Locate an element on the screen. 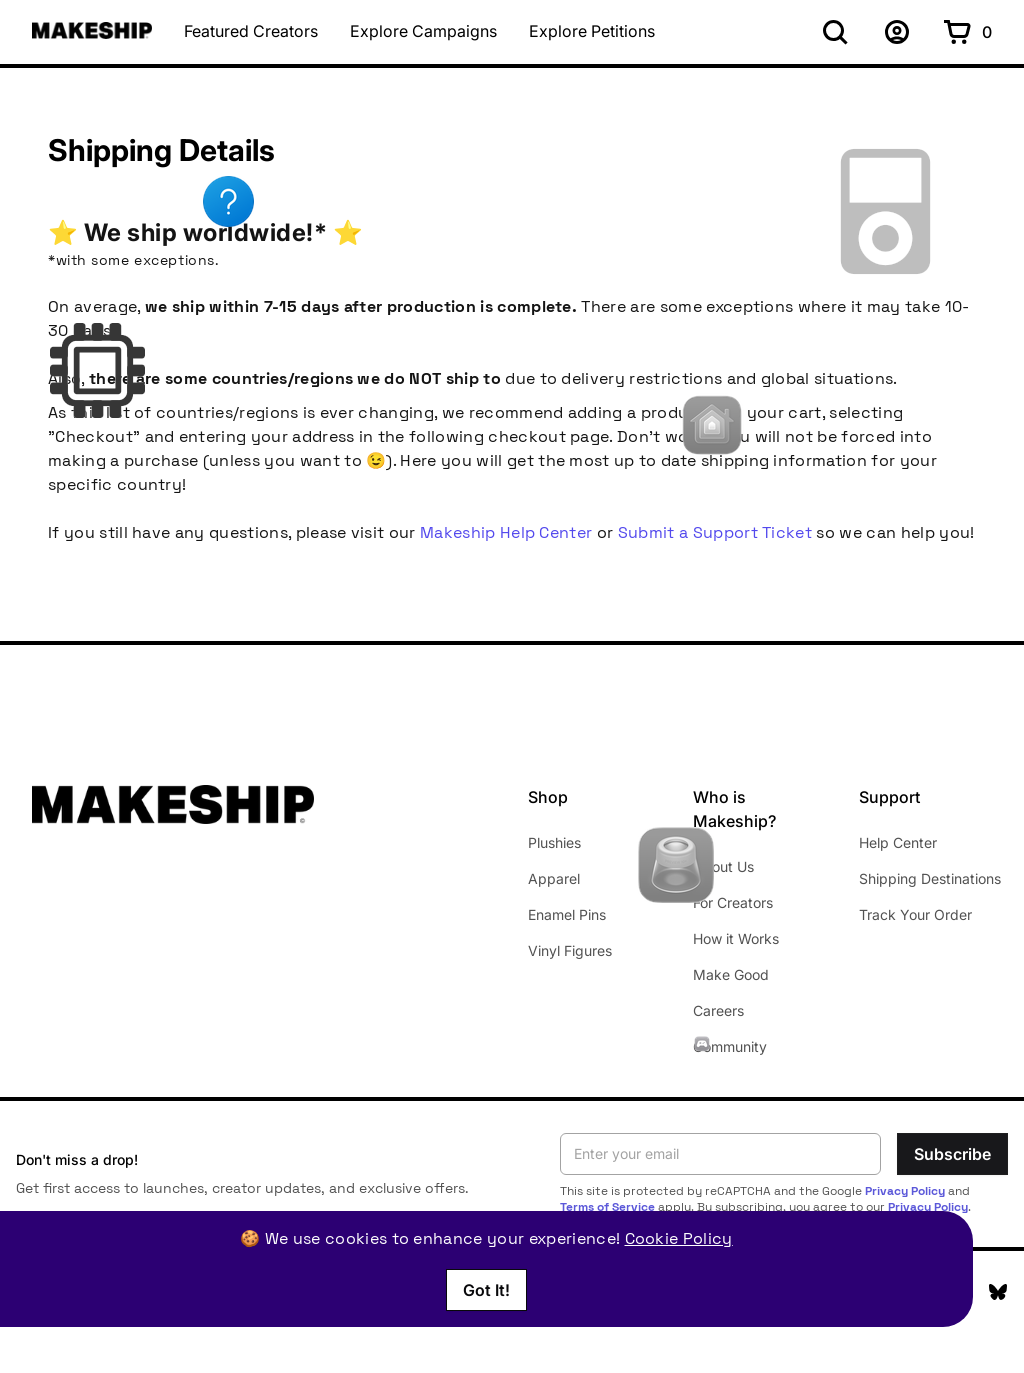 This screenshot has height=1373, width=1024. access hardware or processor settings is located at coordinates (97, 370).